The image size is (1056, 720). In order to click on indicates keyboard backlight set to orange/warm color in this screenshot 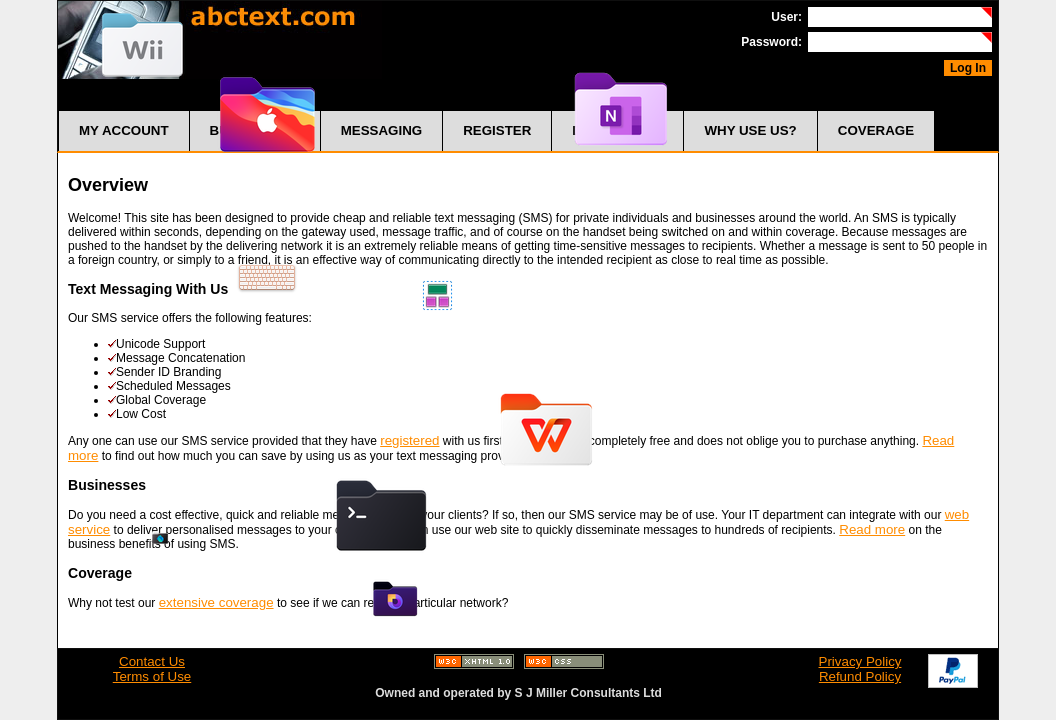, I will do `click(267, 278)`.